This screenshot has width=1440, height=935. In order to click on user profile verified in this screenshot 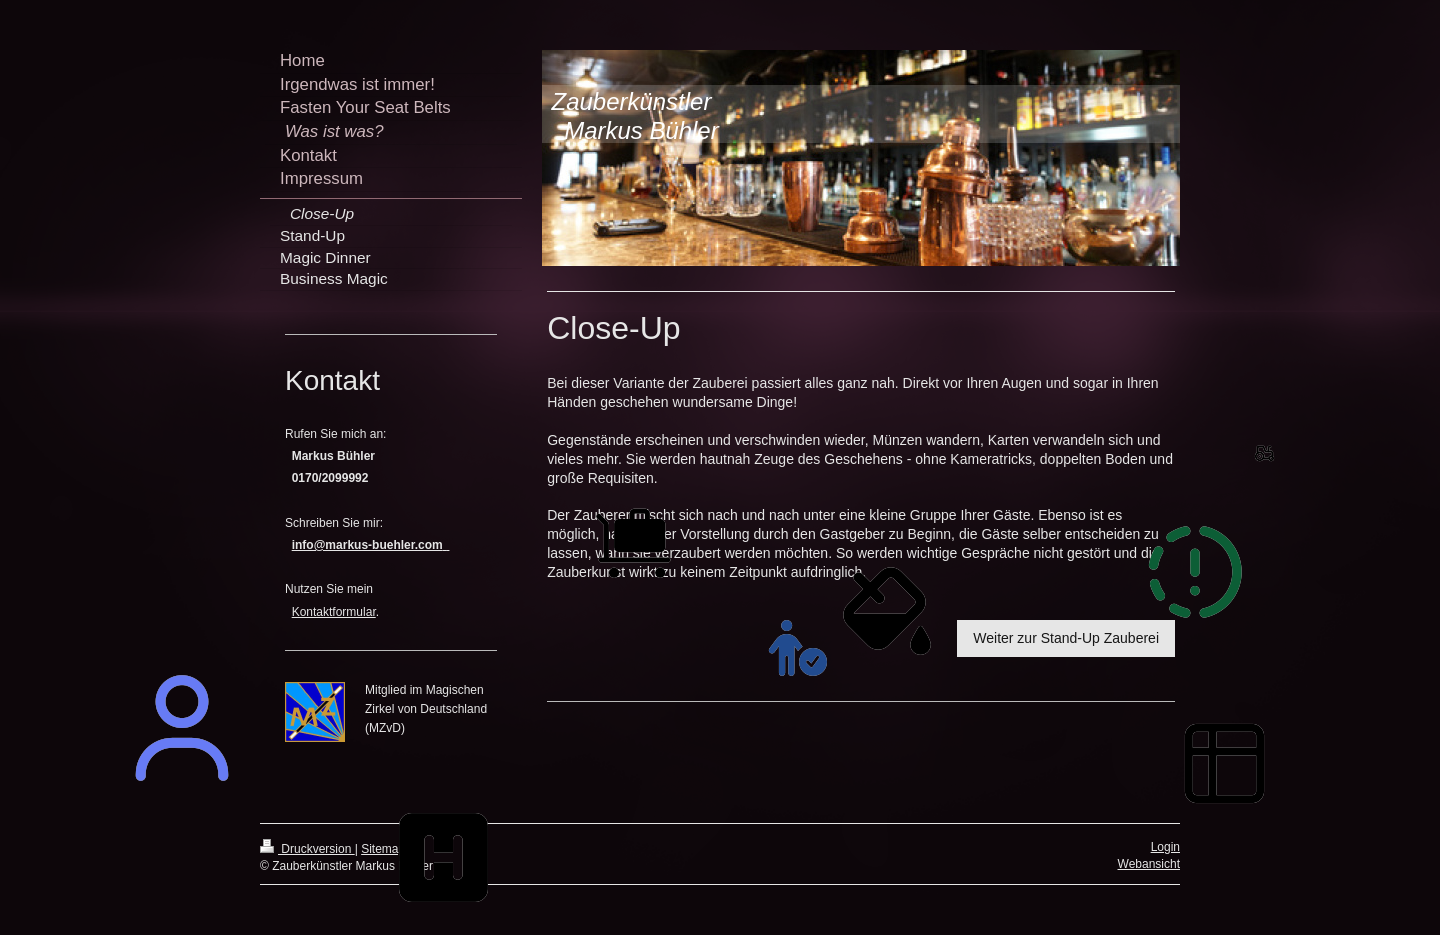, I will do `click(796, 648)`.